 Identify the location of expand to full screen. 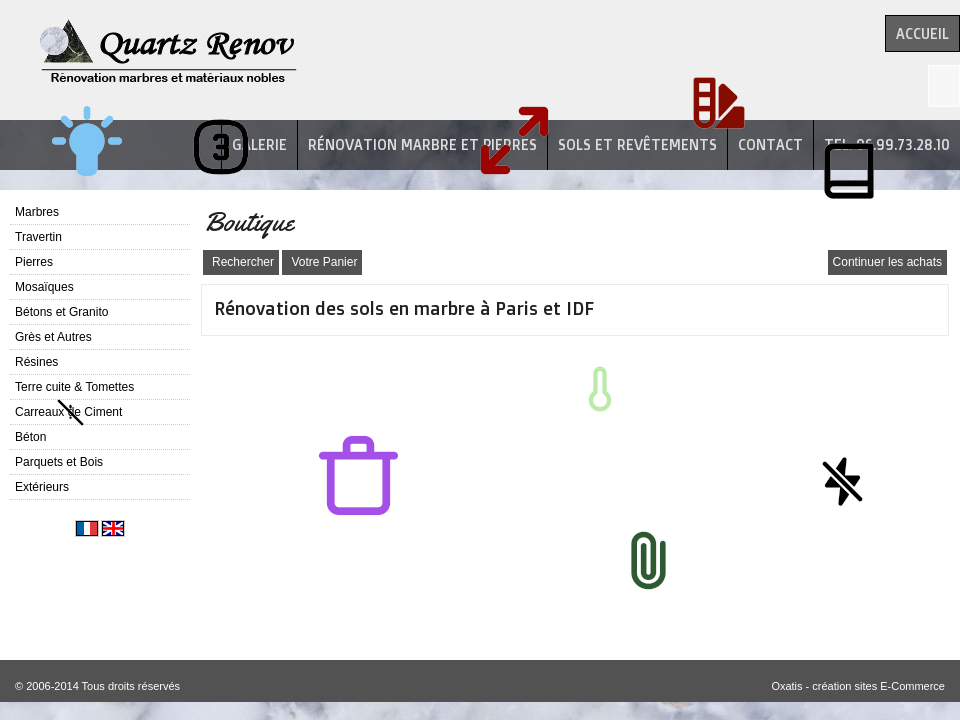
(514, 140).